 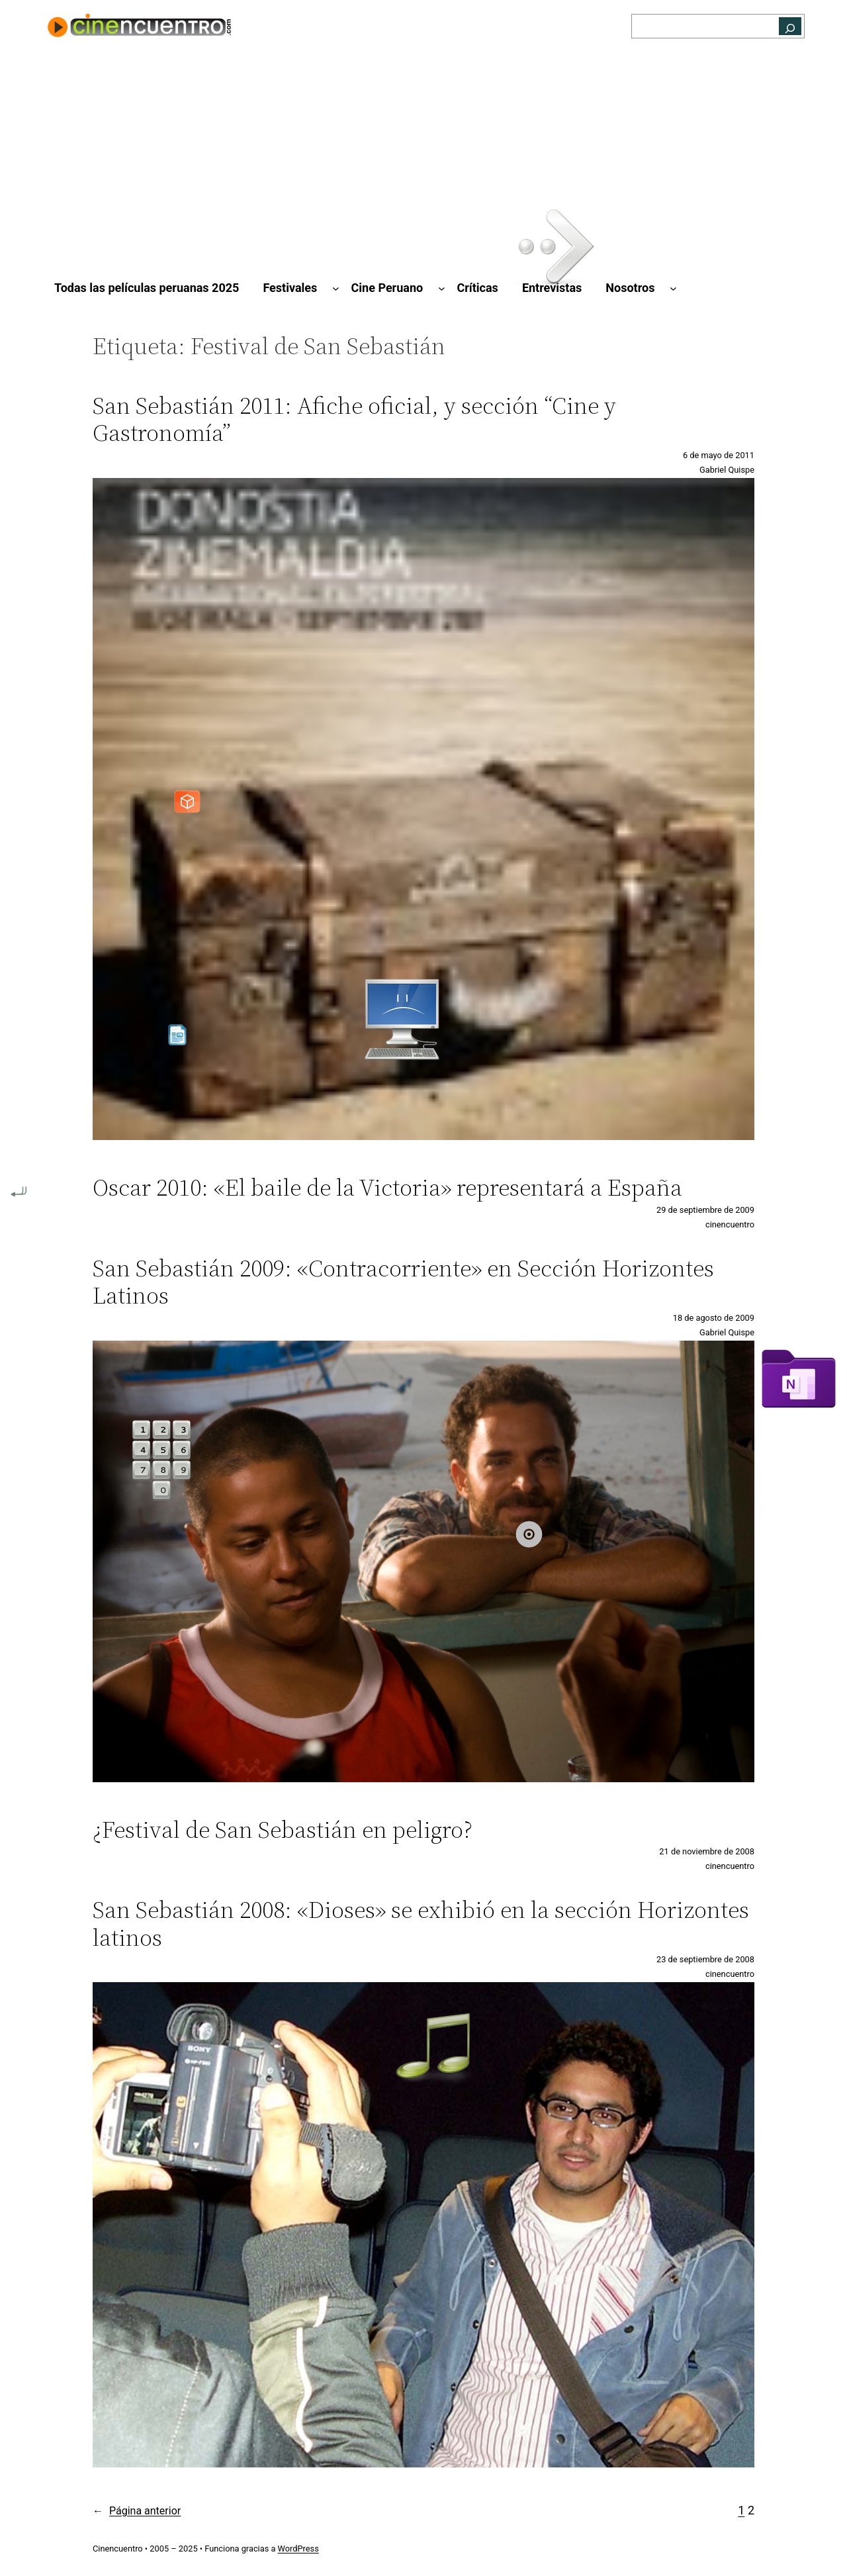 What do you see at coordinates (402, 1020) in the screenshot?
I see `indicates a system error or computer malfunction` at bounding box center [402, 1020].